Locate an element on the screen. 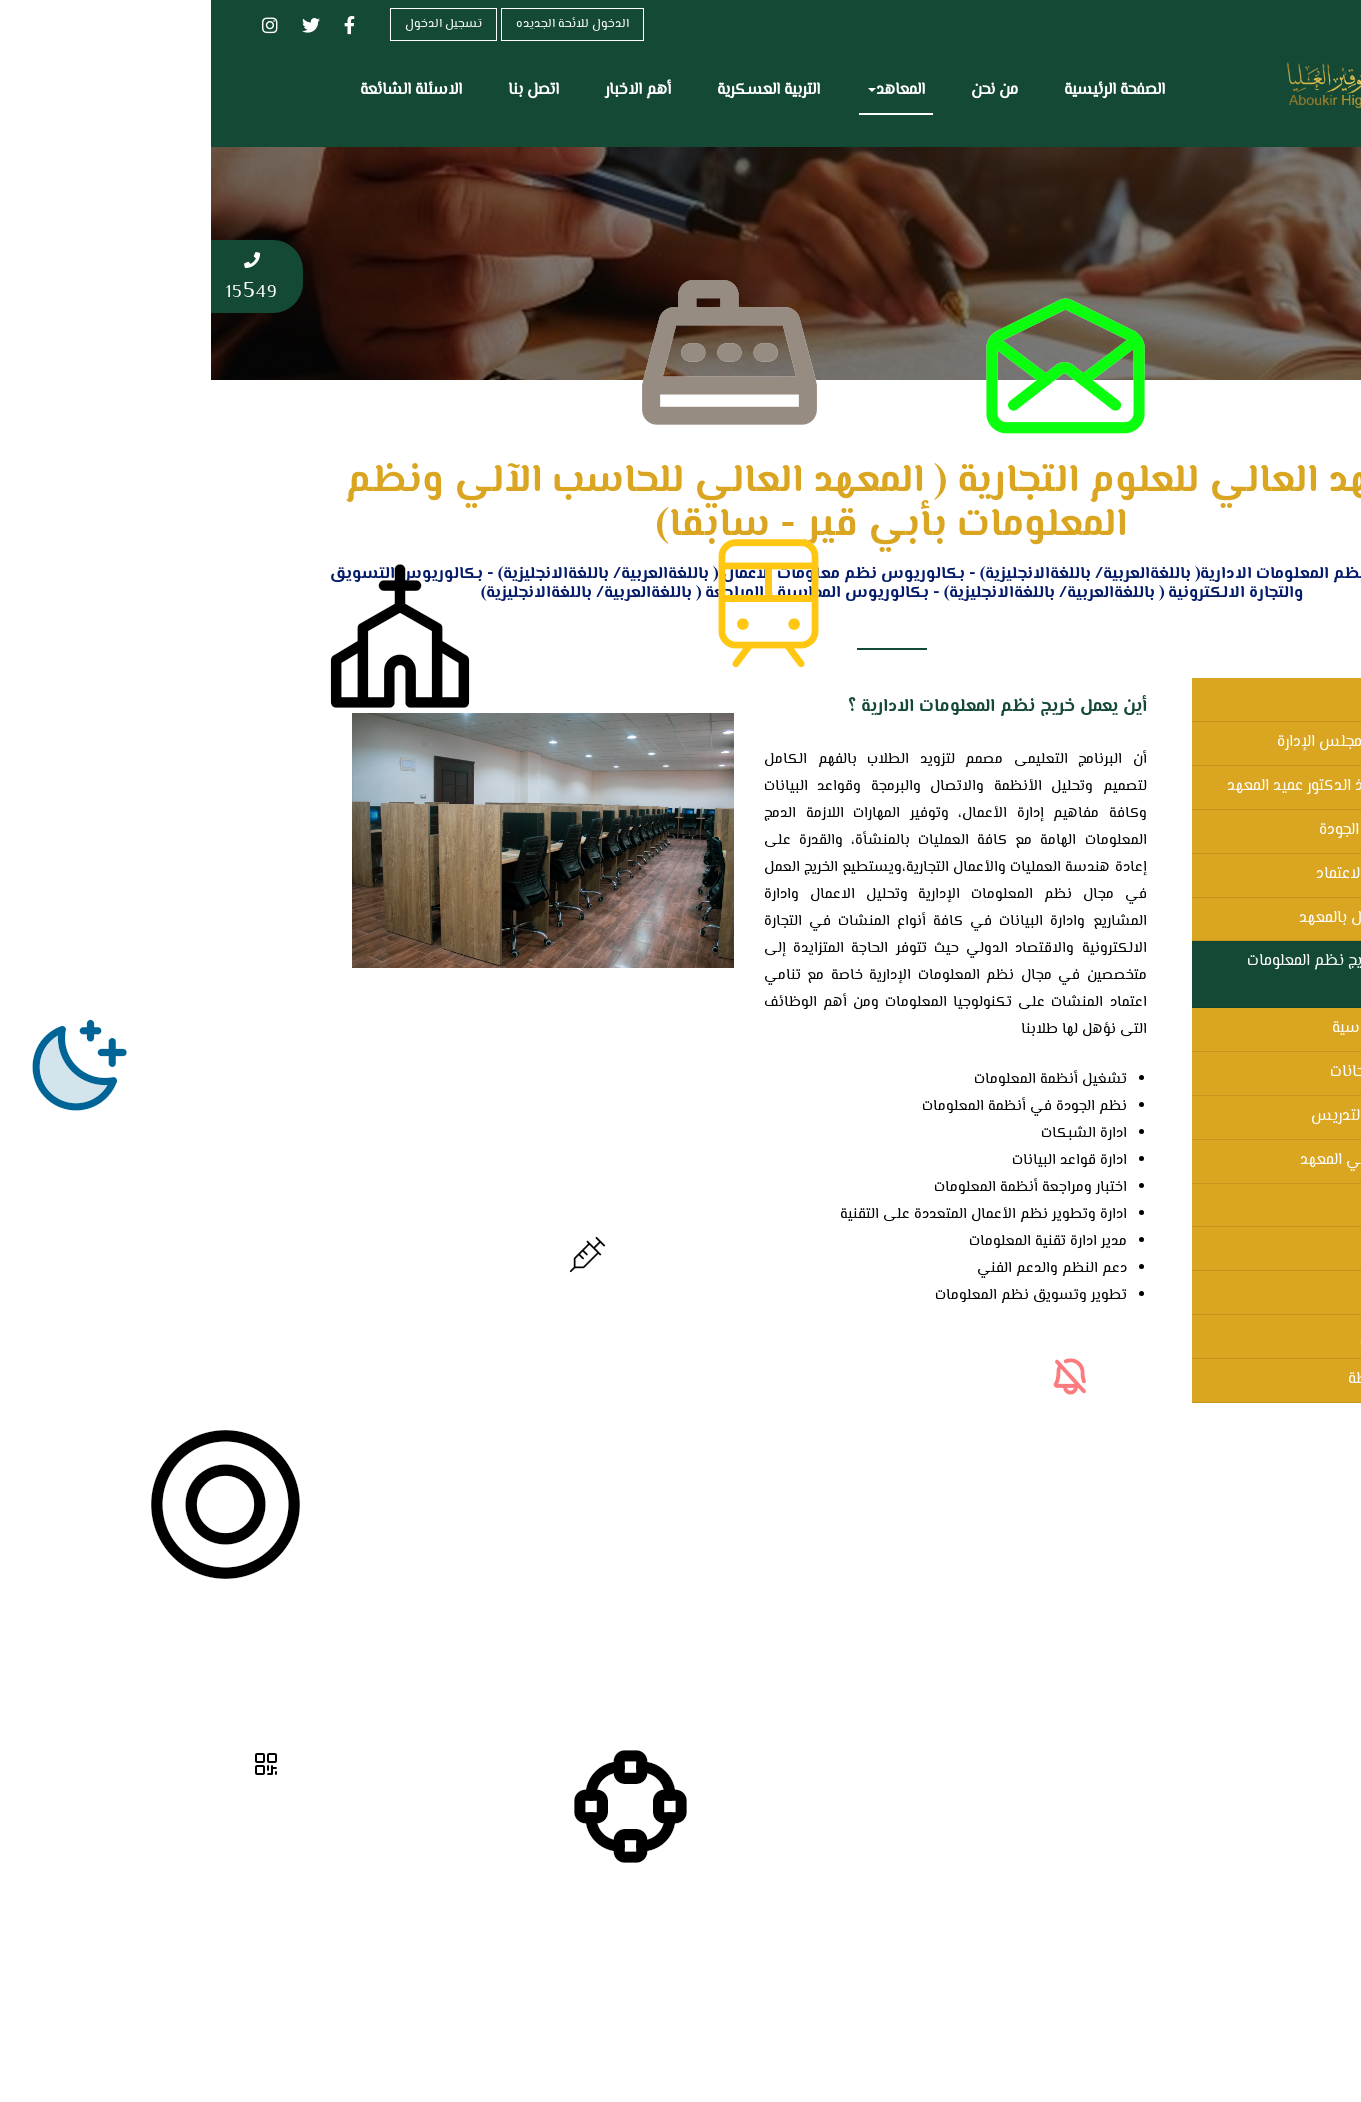 The height and width of the screenshot is (2102, 1361). indicates a nearby church or place of worship is located at coordinates (400, 644).